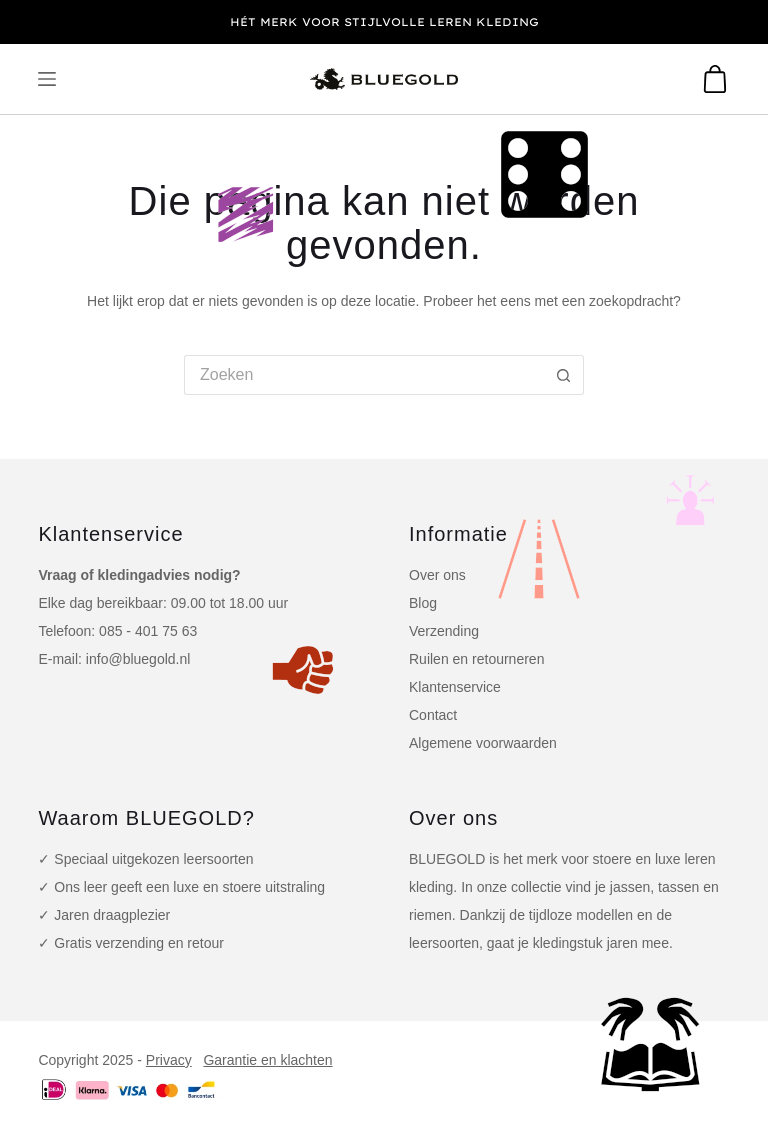 The height and width of the screenshot is (1127, 768). I want to click on indicates a headache or migraine condition, so click(690, 500).